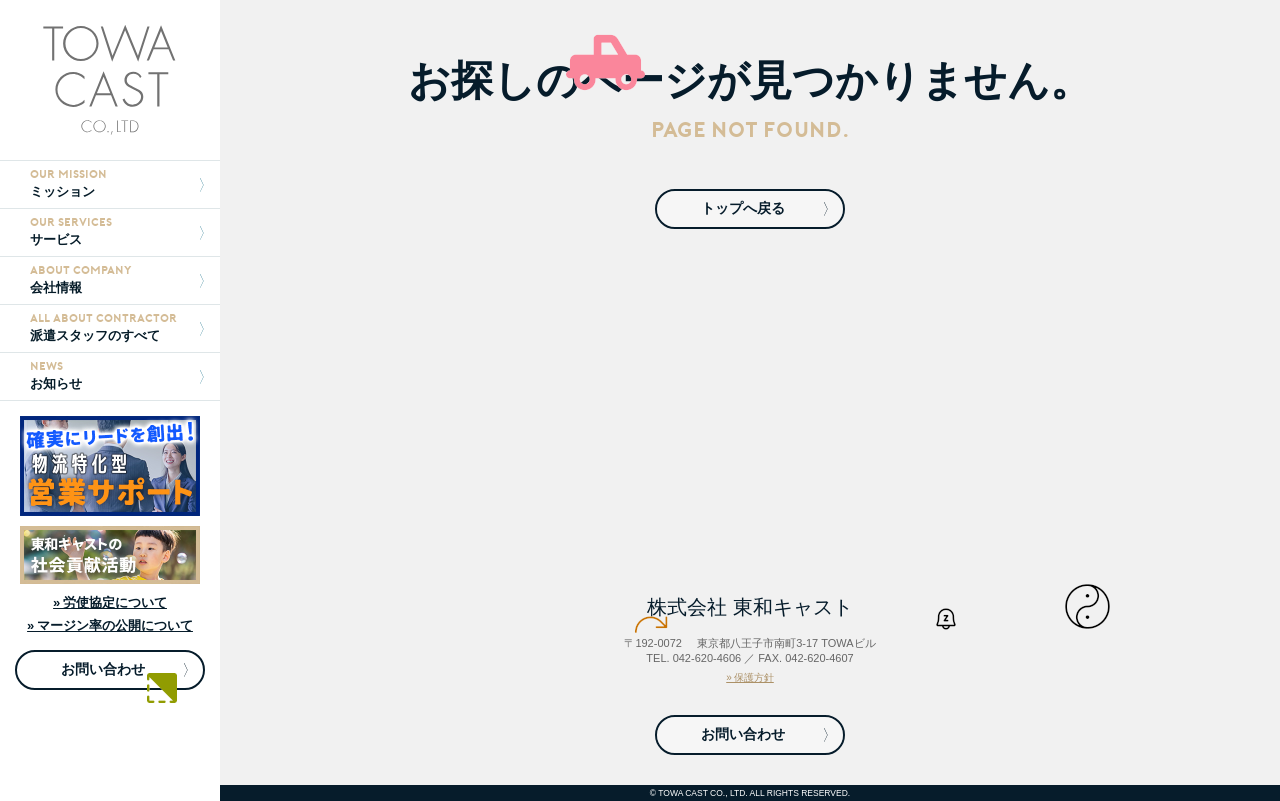 This screenshot has width=1280, height=801. Describe the element at coordinates (605, 62) in the screenshot. I see `select pickup truck as vehicle type` at that location.